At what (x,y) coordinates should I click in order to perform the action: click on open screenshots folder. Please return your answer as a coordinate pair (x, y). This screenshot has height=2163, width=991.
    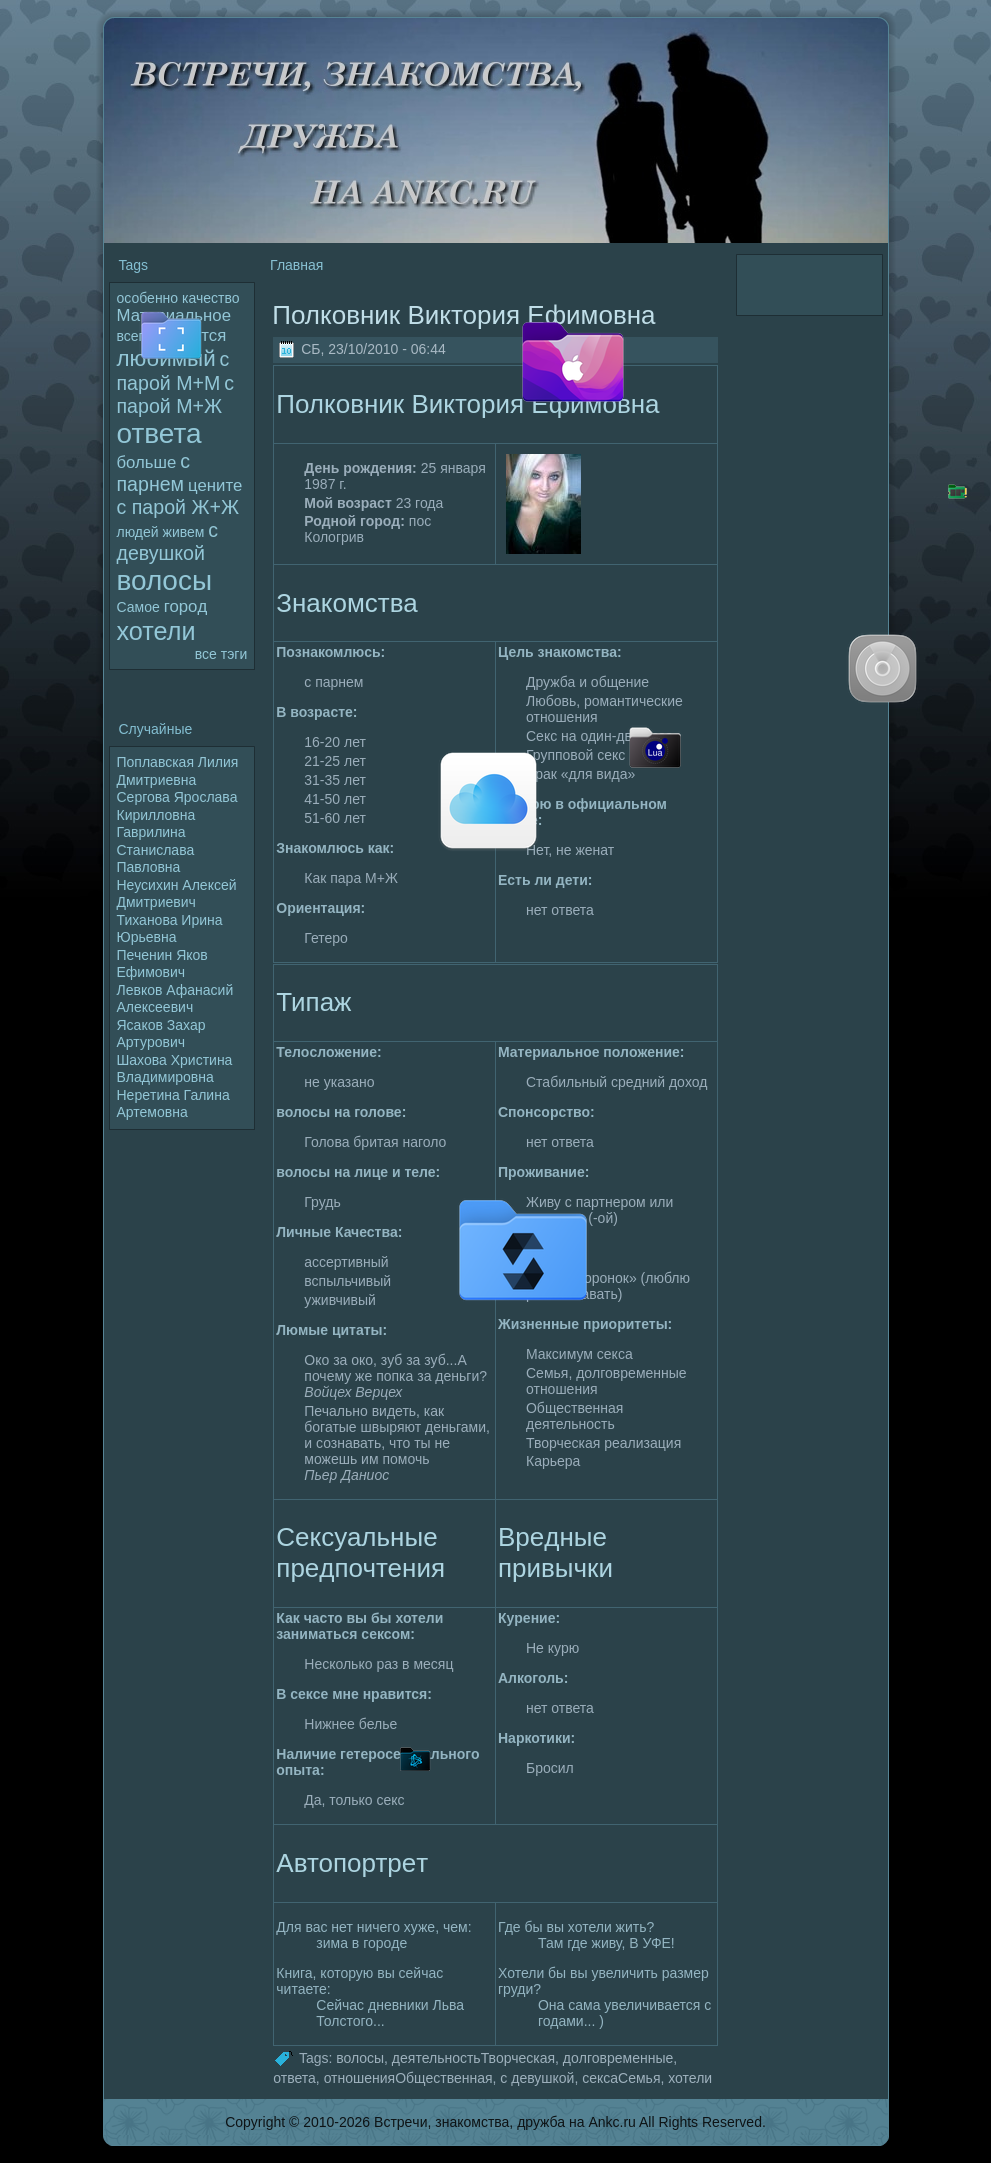
    Looking at the image, I should click on (171, 337).